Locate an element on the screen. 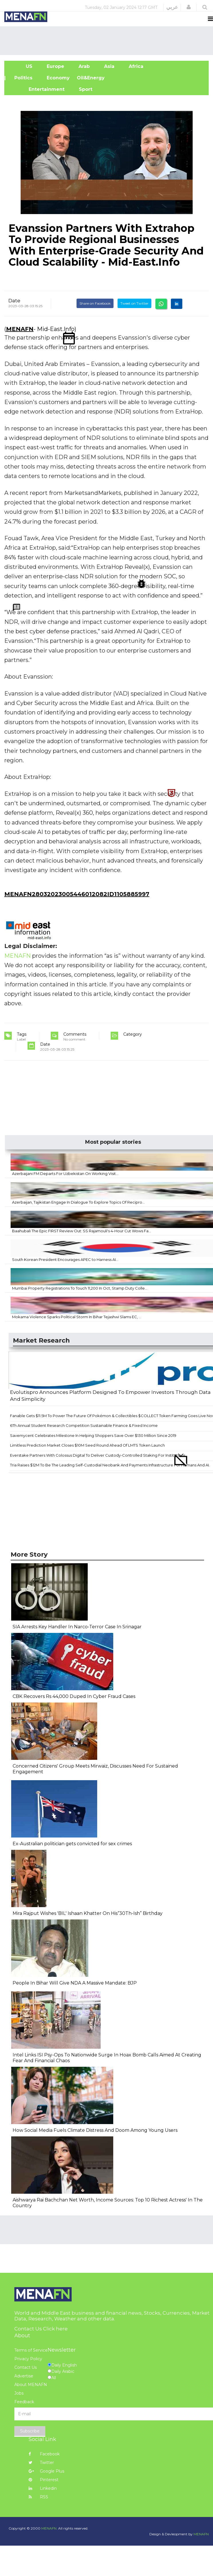 The width and height of the screenshot is (213, 2576). report a bug or issue is located at coordinates (141, 583).